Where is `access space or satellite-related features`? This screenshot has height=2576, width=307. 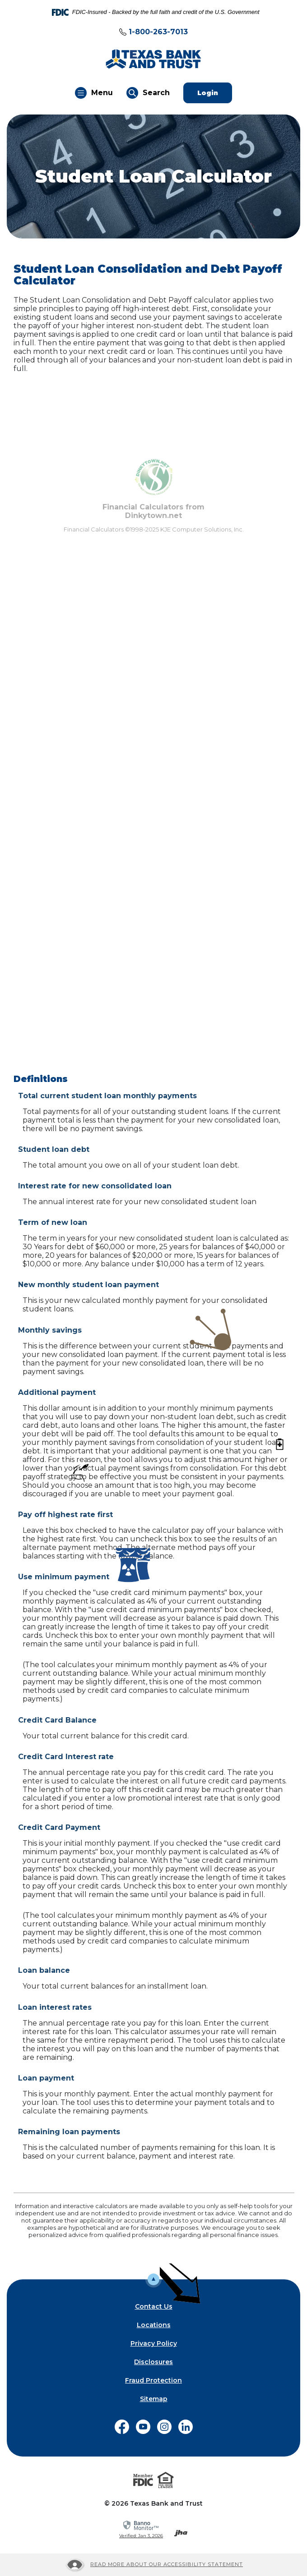
access space or satellite-related features is located at coordinates (210, 1329).